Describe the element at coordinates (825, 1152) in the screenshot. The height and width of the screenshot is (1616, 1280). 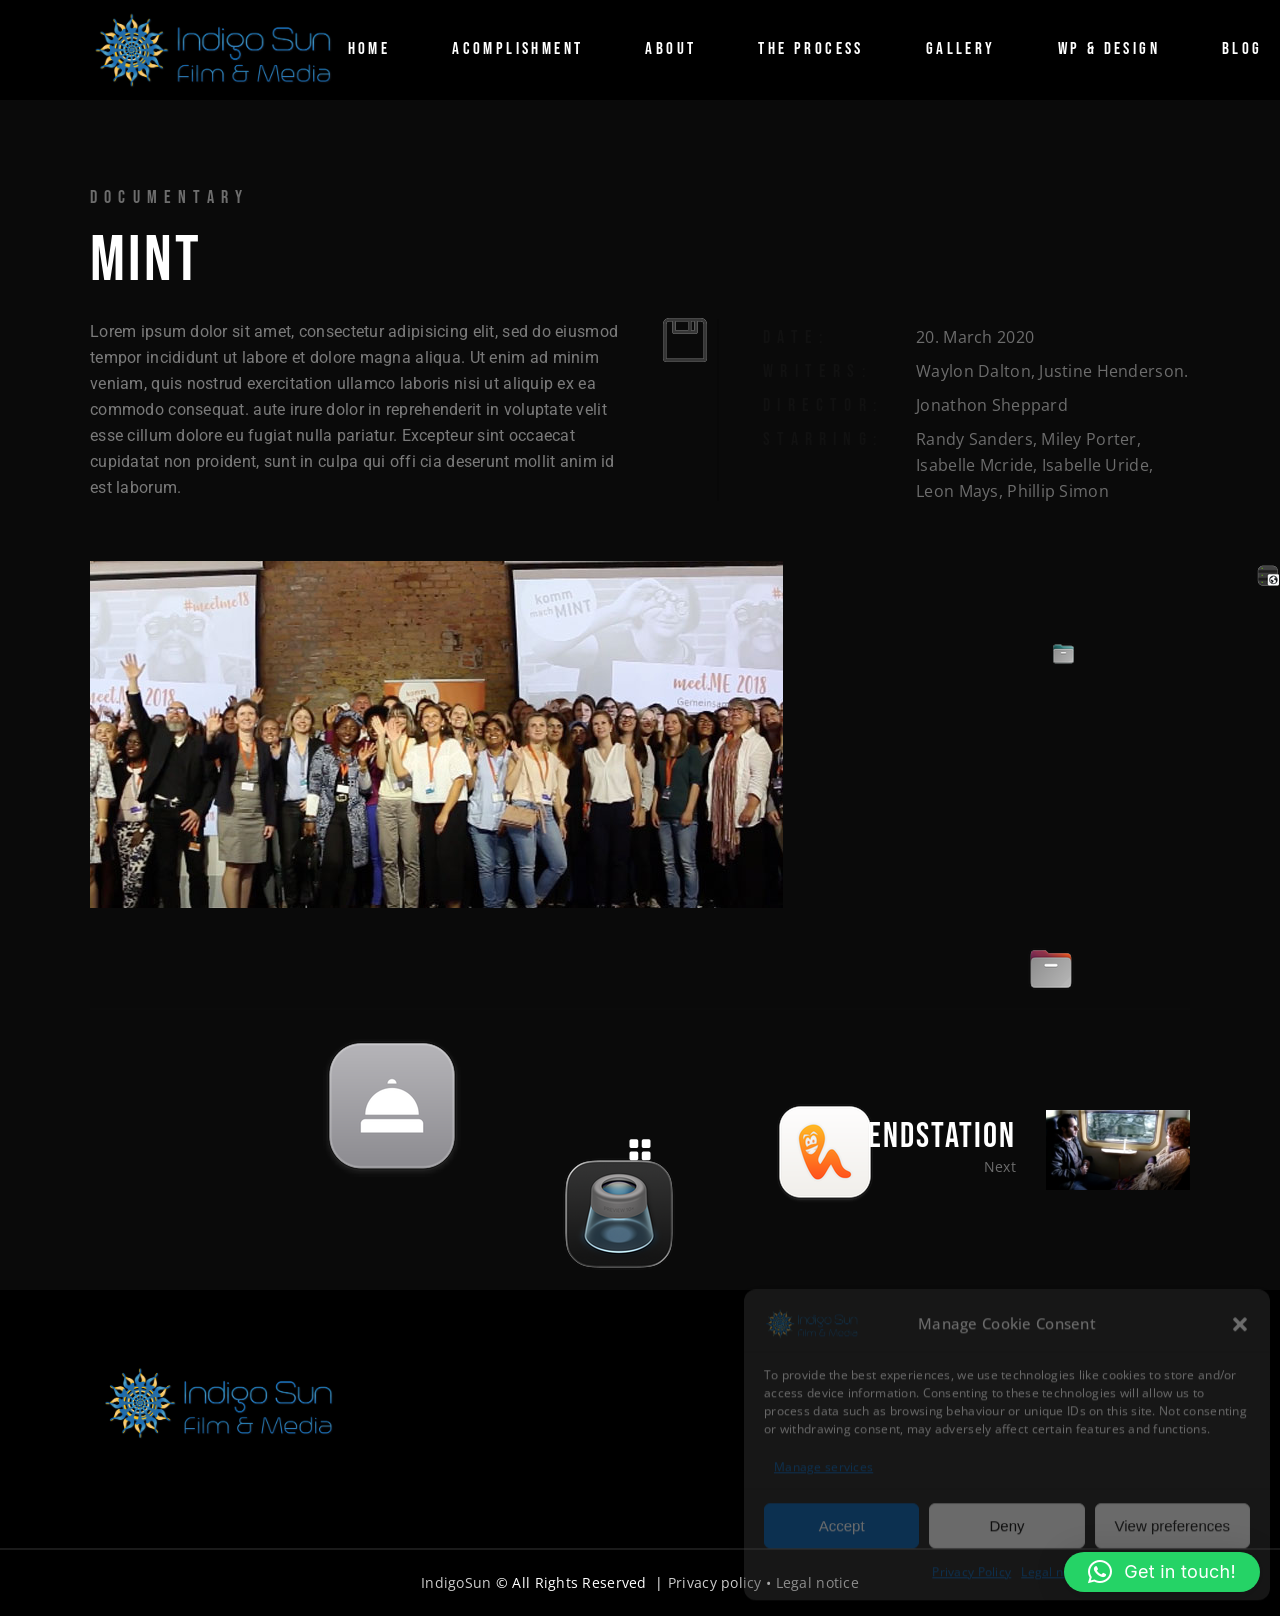
I see `launch gnome nibbles snake game` at that location.